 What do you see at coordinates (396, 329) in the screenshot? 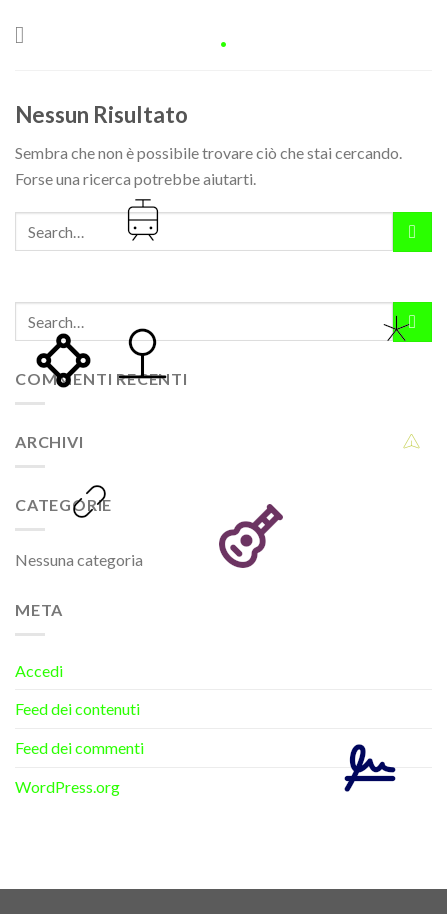
I see `indicates a required field in a form` at bounding box center [396, 329].